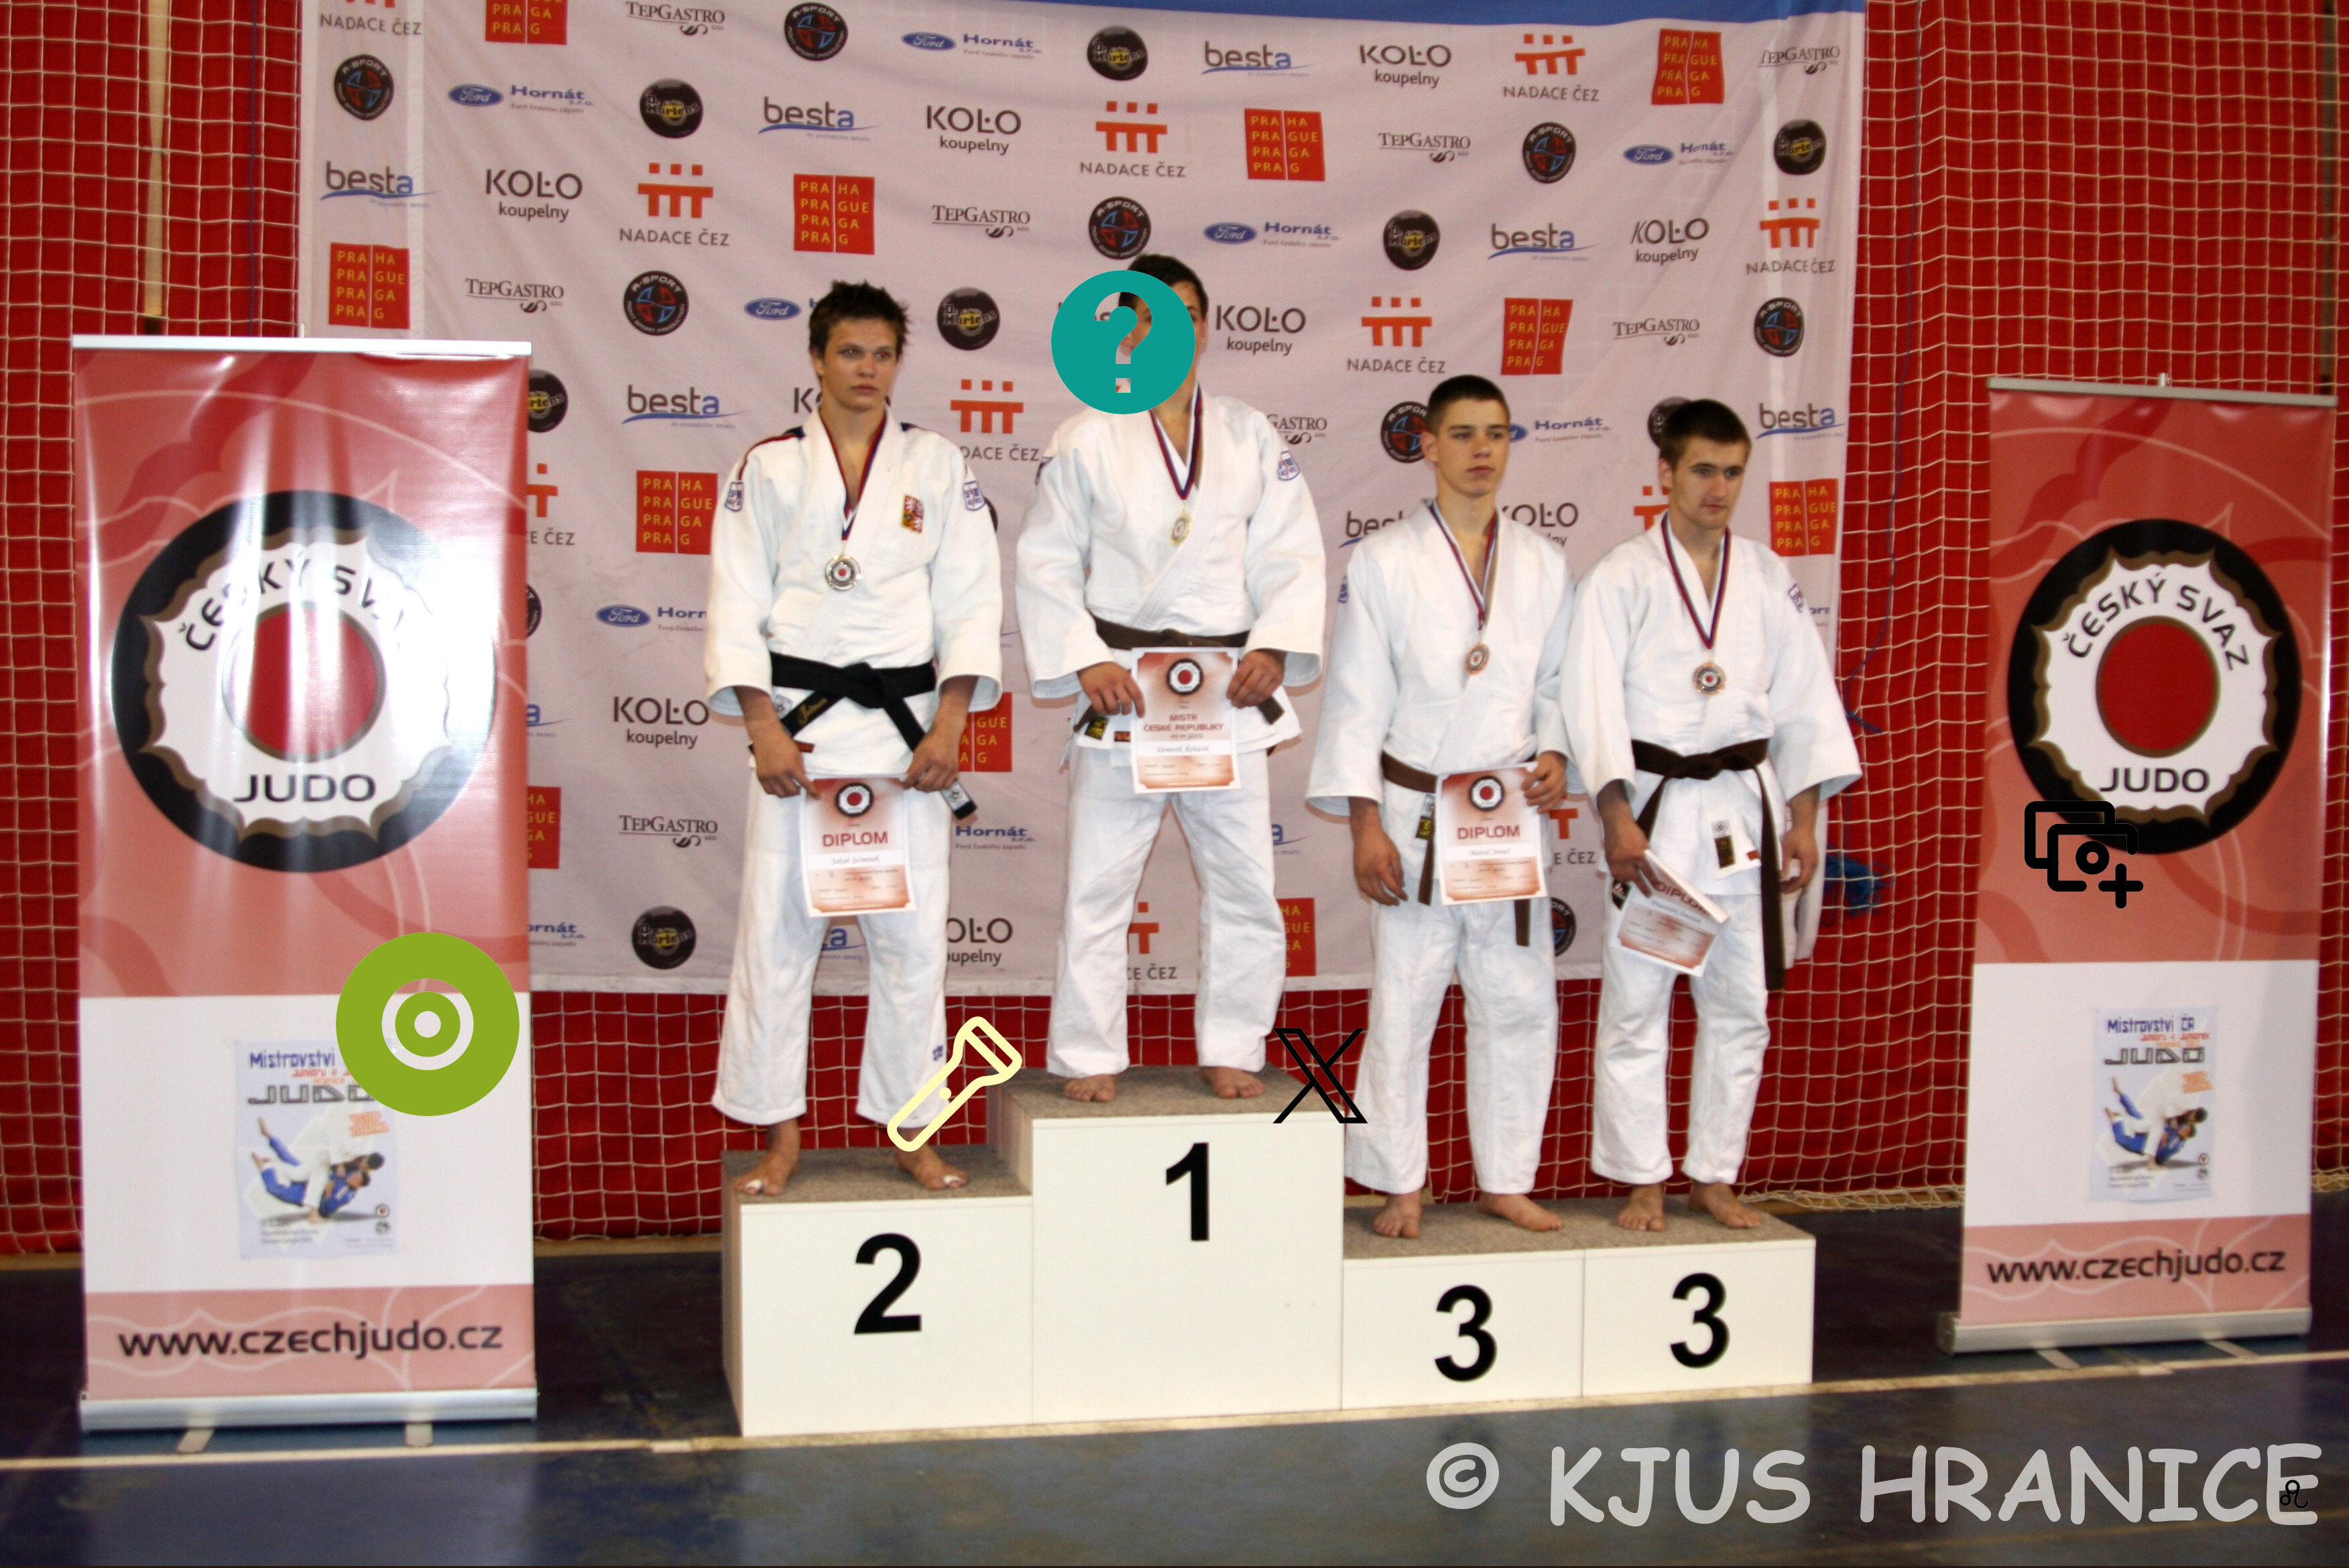 The image size is (2349, 1568). What do you see at coordinates (955, 1084) in the screenshot?
I see `toggle flashlight on/off` at bounding box center [955, 1084].